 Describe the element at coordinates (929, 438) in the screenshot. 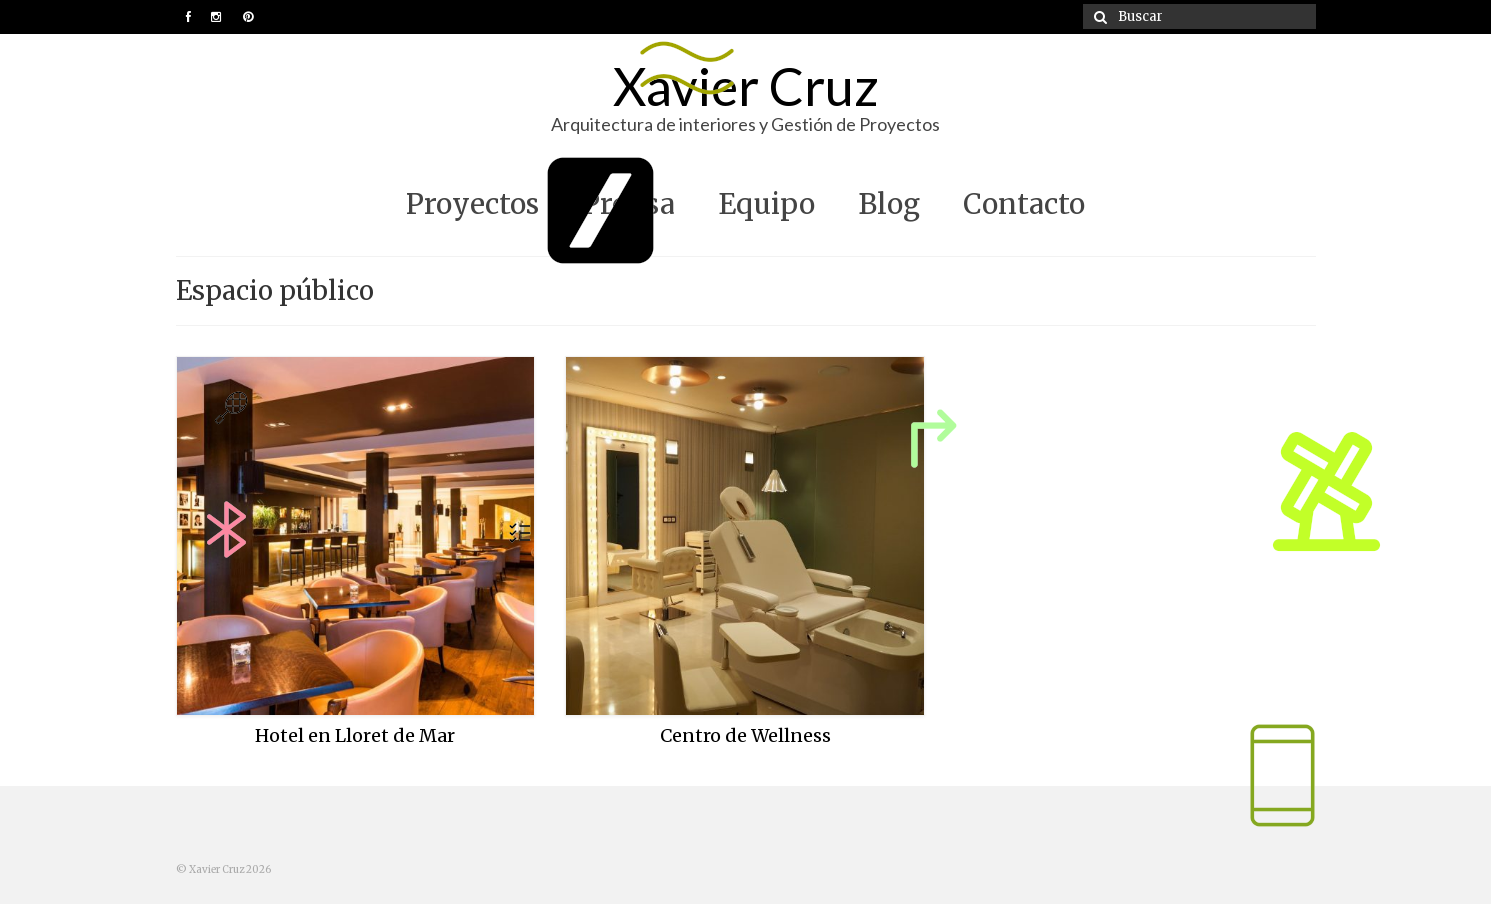

I see `reply to a message or forward content` at that location.